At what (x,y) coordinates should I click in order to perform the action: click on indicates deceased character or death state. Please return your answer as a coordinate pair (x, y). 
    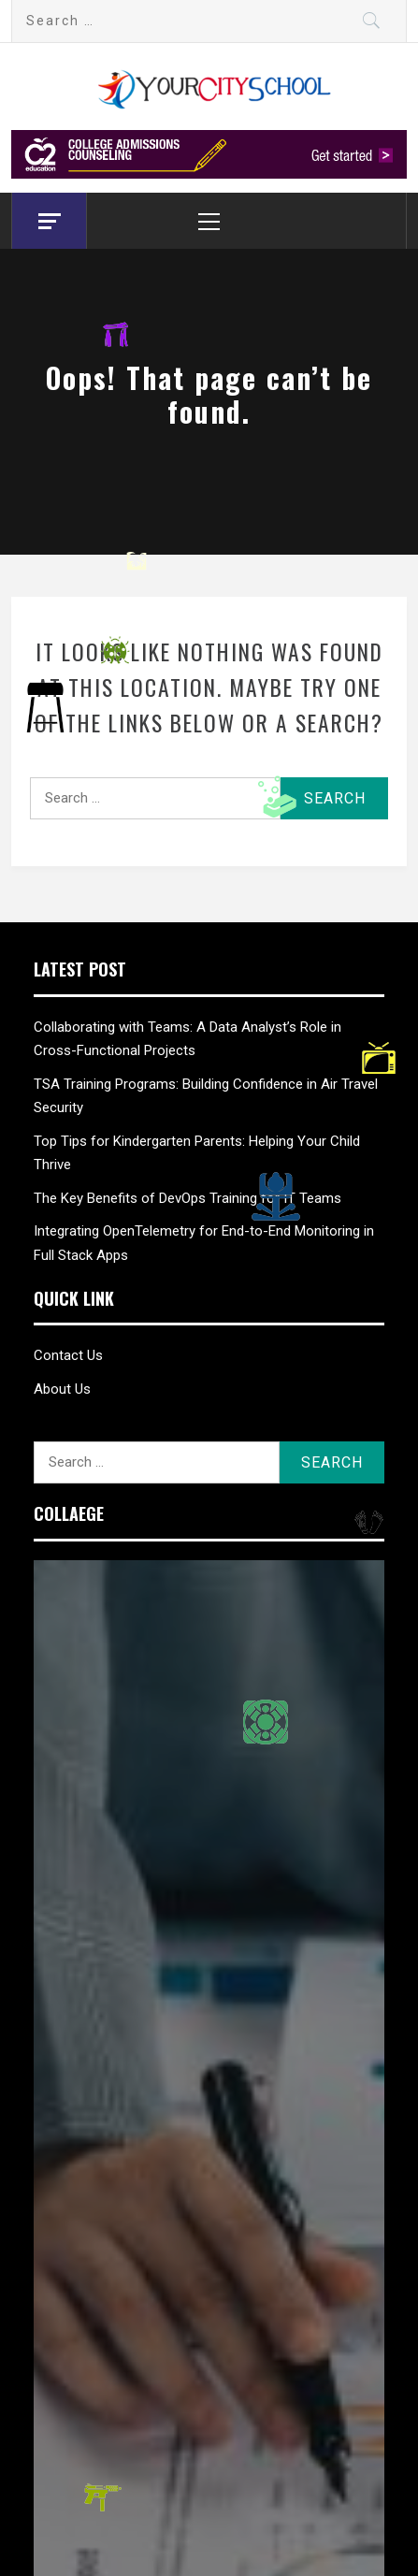
    Looking at the image, I should click on (368, 1522).